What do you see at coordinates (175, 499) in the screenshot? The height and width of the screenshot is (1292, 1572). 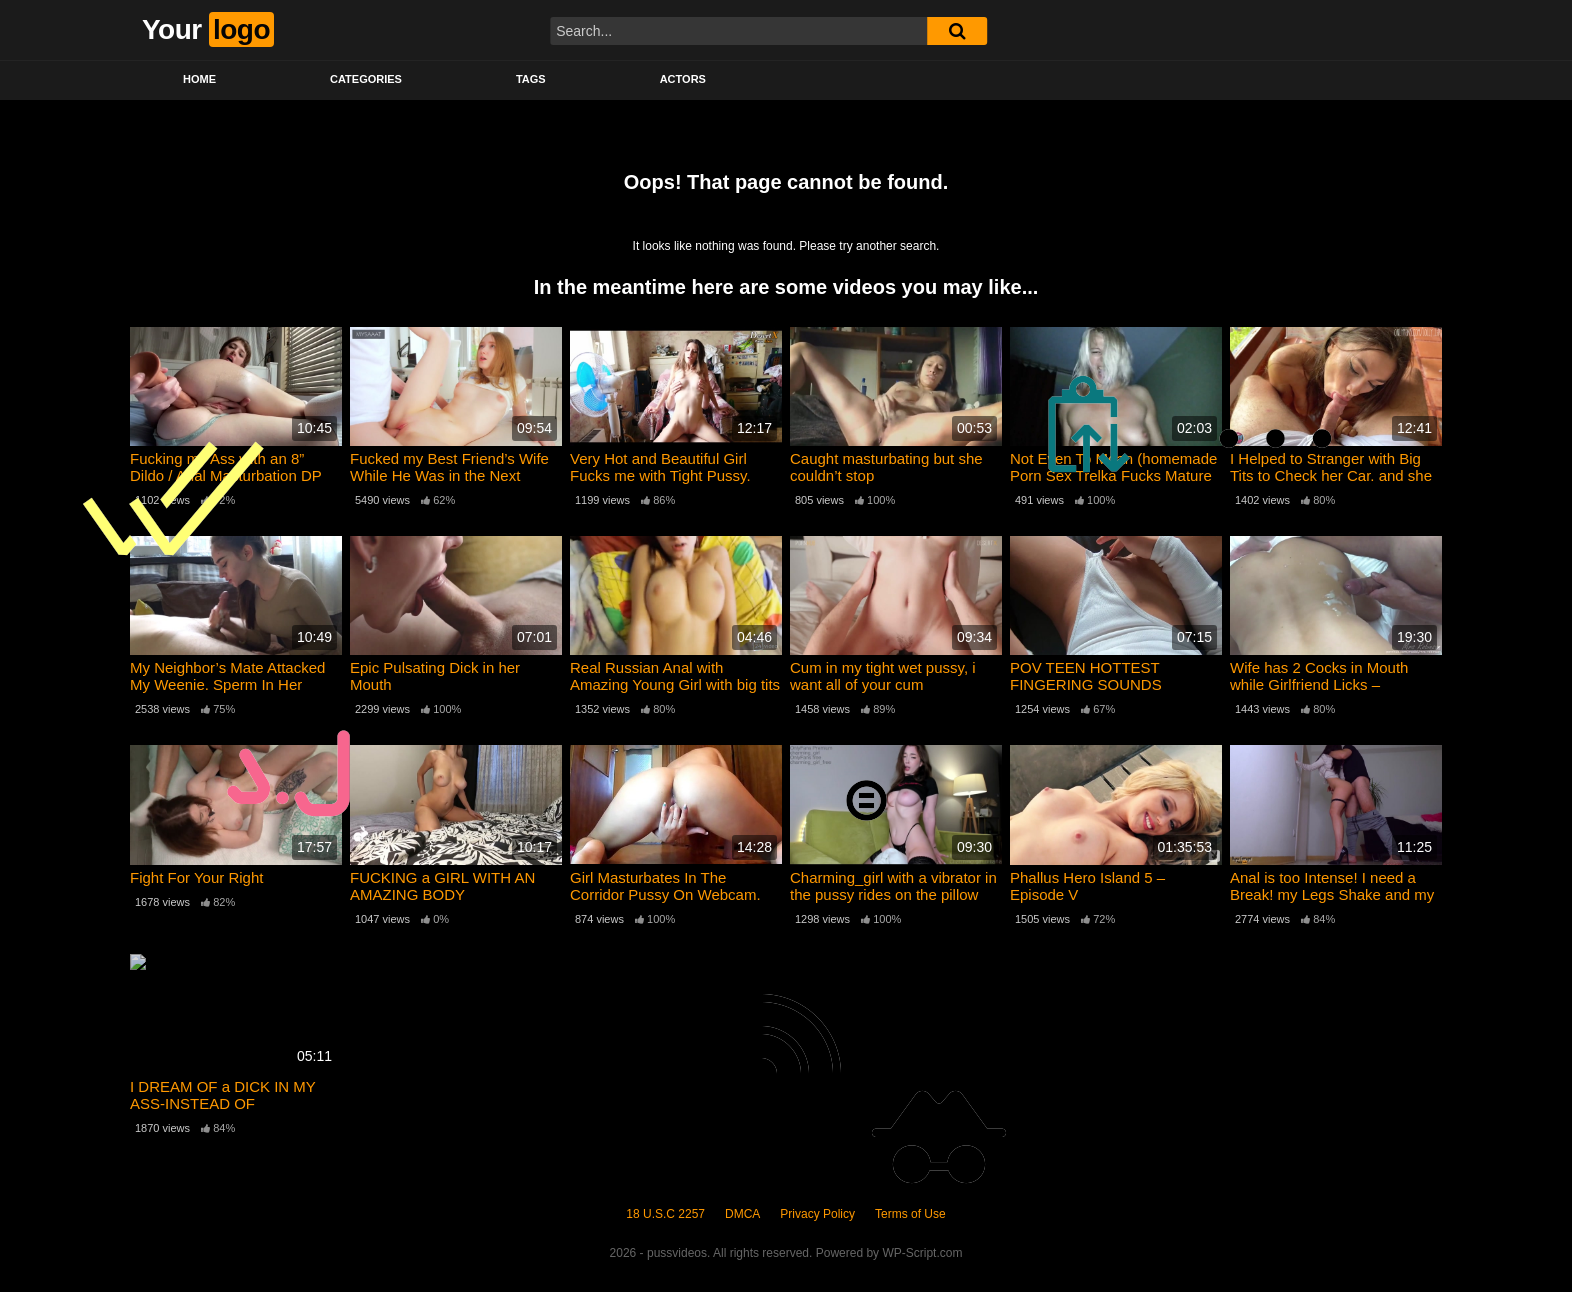 I see `mark all items as complete` at bounding box center [175, 499].